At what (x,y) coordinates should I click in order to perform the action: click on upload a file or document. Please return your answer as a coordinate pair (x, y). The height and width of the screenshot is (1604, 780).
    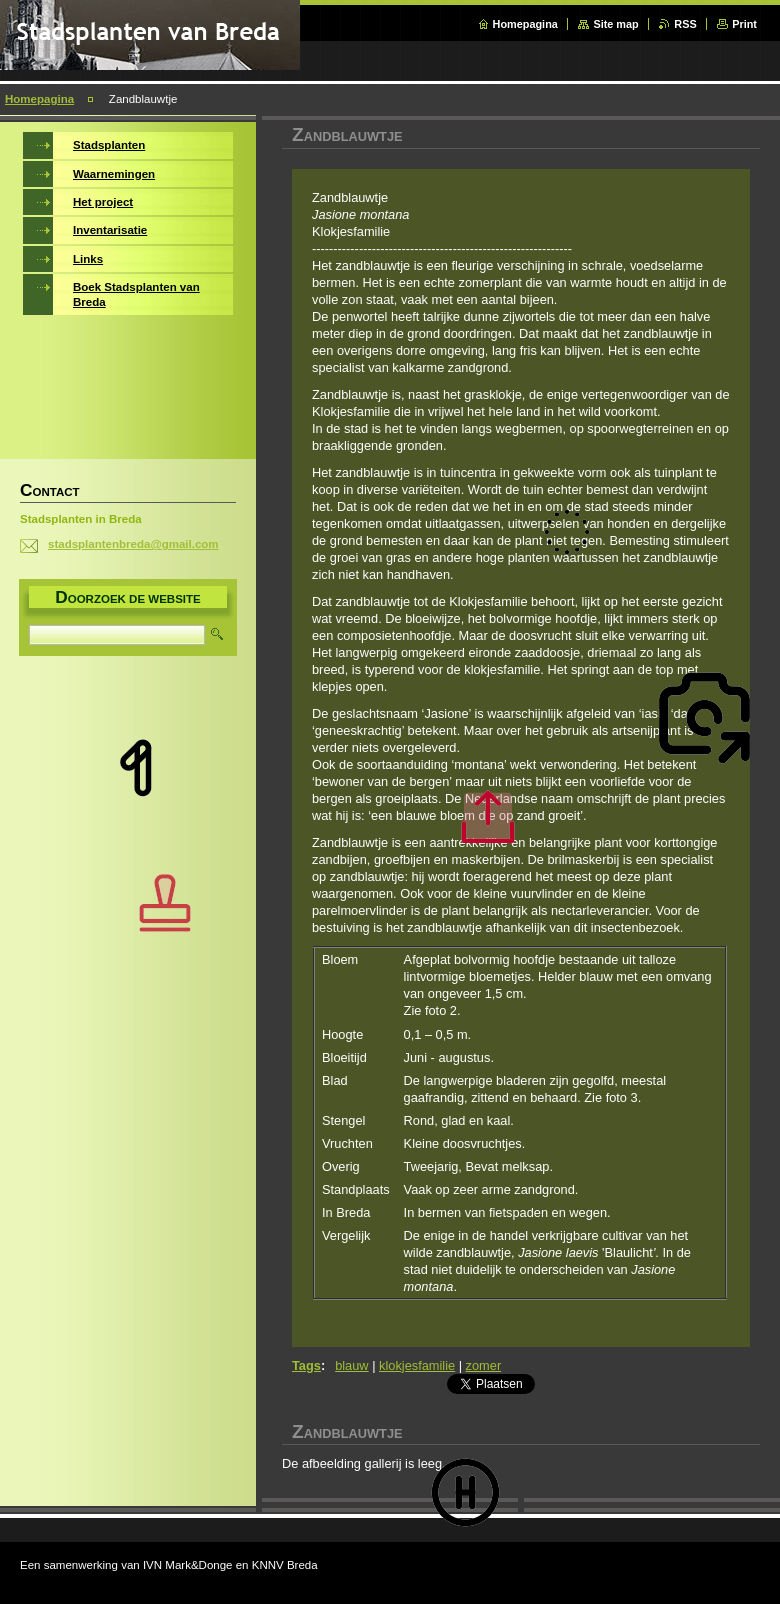
    Looking at the image, I should click on (488, 819).